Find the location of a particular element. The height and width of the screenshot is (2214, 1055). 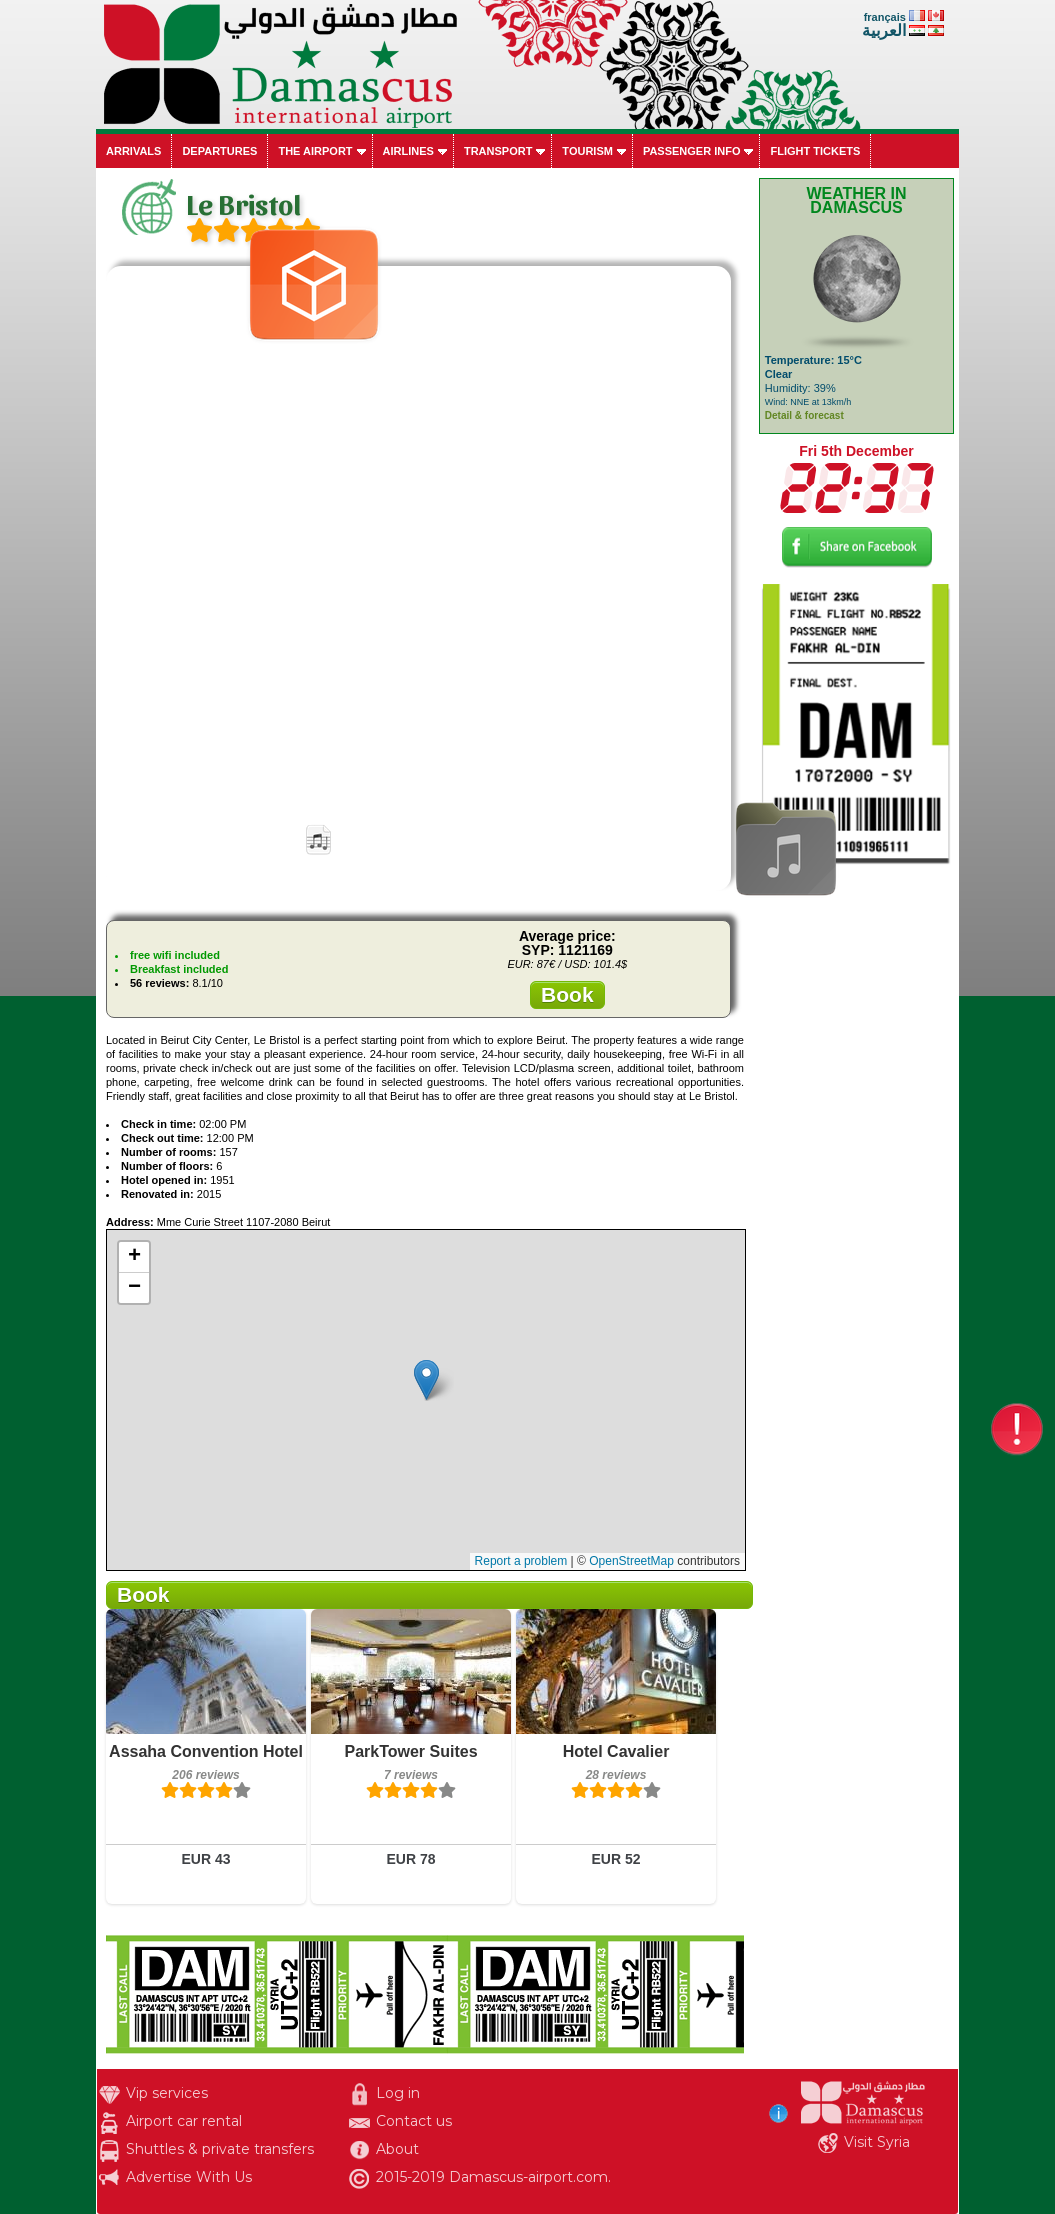

open your music folder is located at coordinates (786, 849).